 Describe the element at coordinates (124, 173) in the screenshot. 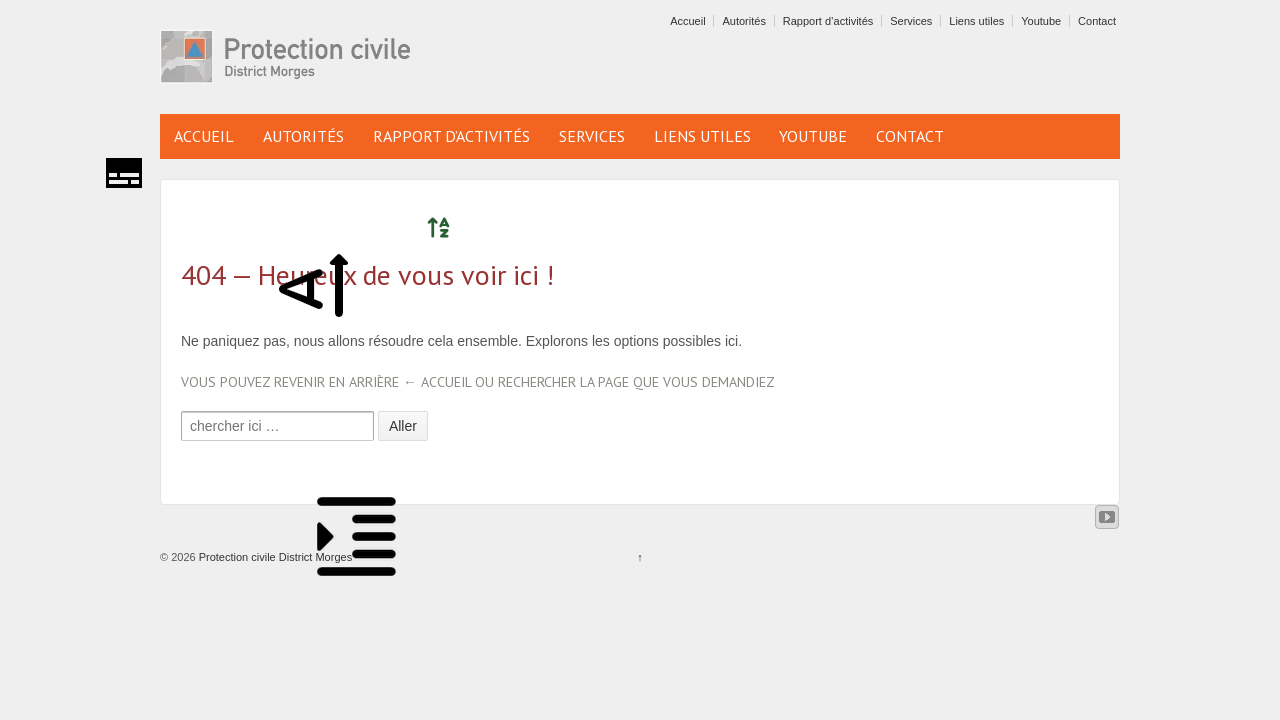

I see `enable subtitles or closed captions` at that location.